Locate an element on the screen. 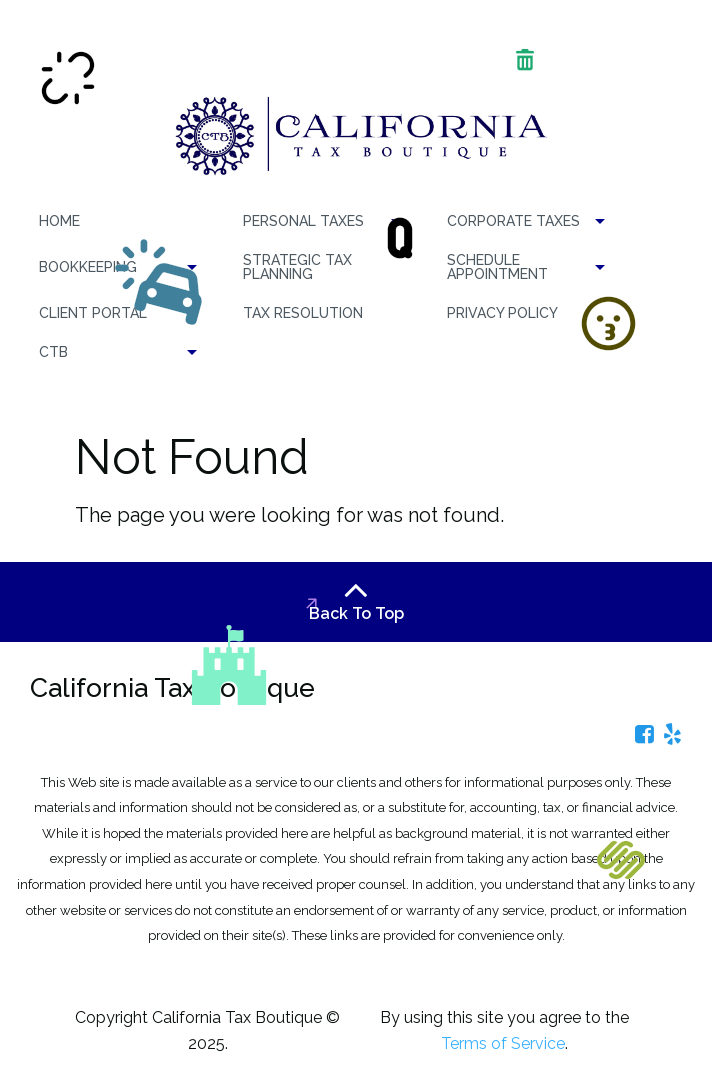  squarespace logo is located at coordinates (621, 860).